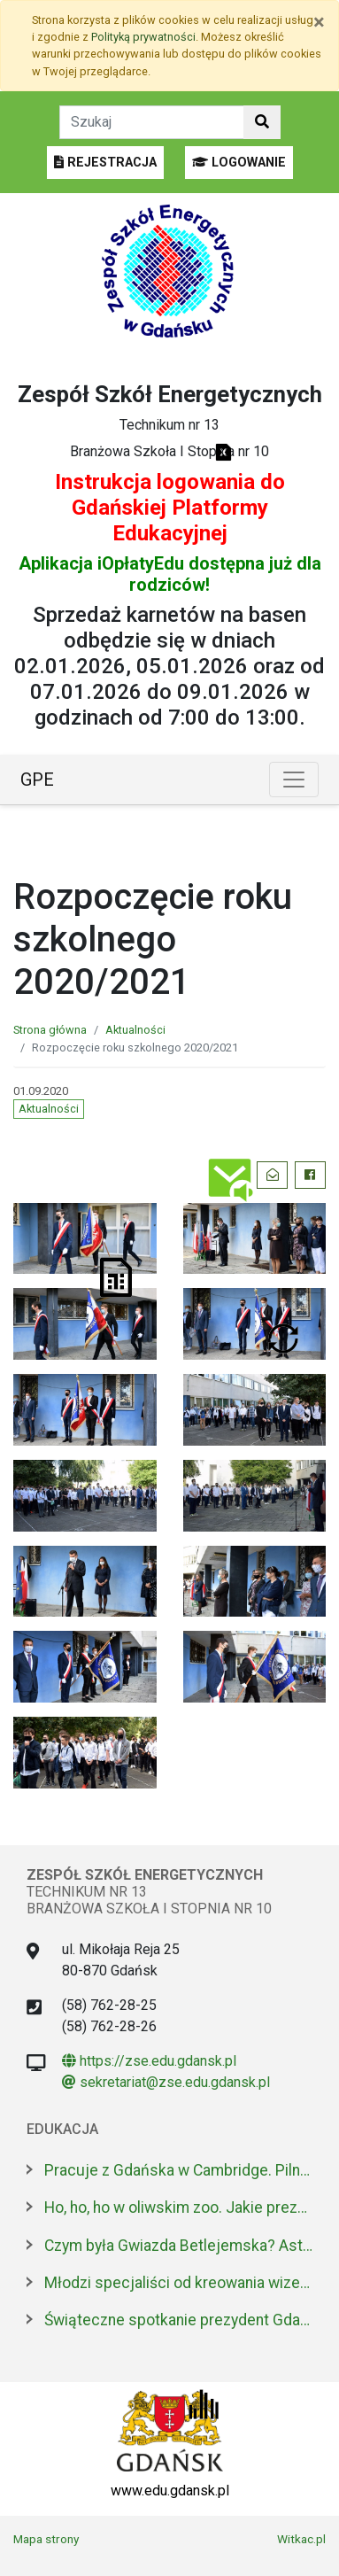  What do you see at coordinates (116, 1277) in the screenshot?
I see `view sim card information` at bounding box center [116, 1277].